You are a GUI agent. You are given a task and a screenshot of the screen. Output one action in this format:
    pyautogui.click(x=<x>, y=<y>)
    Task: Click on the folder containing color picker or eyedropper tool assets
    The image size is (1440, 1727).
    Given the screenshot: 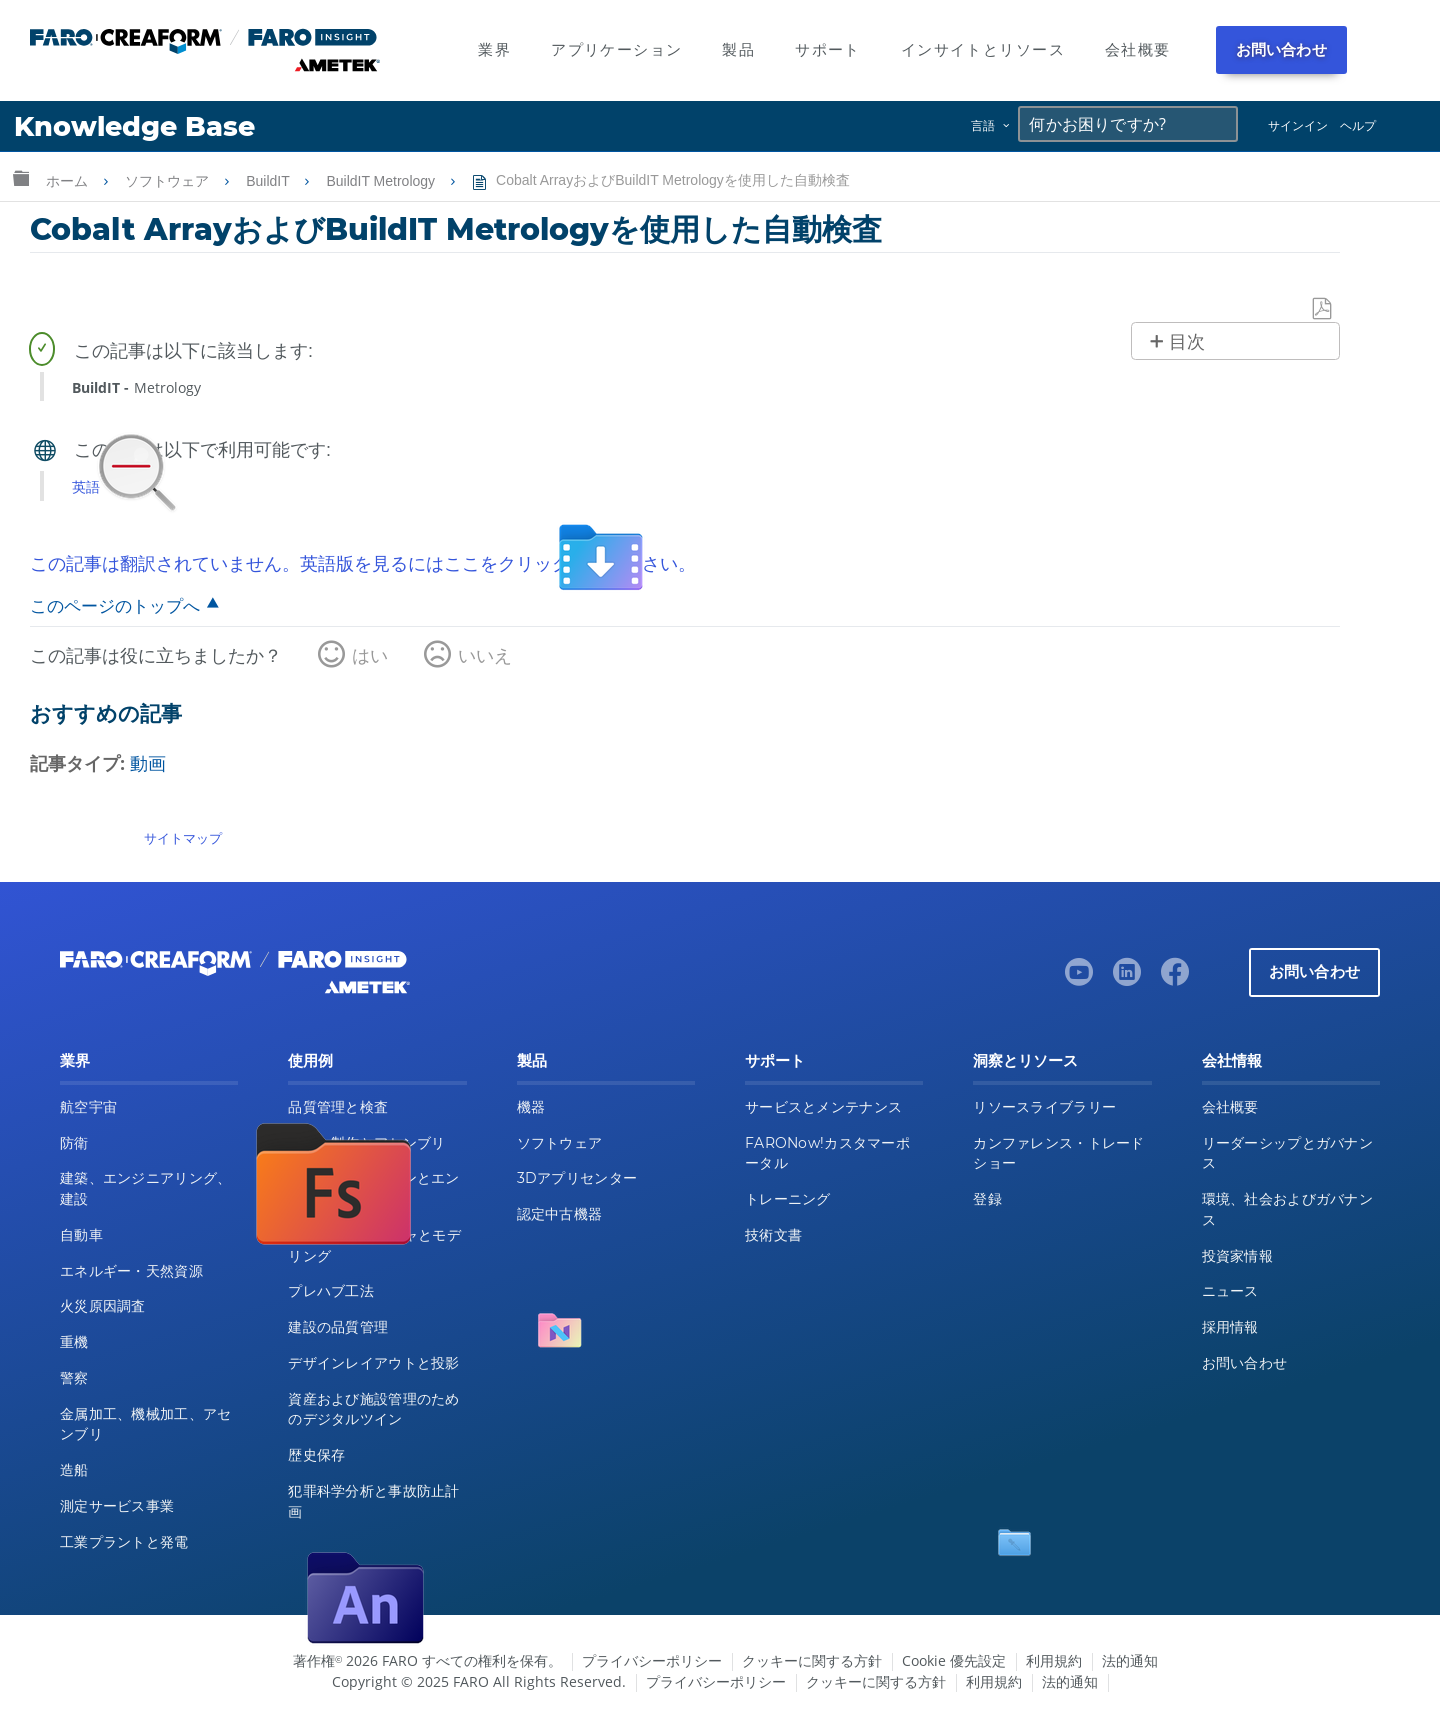 What is the action you would take?
    pyautogui.click(x=1014, y=1542)
    